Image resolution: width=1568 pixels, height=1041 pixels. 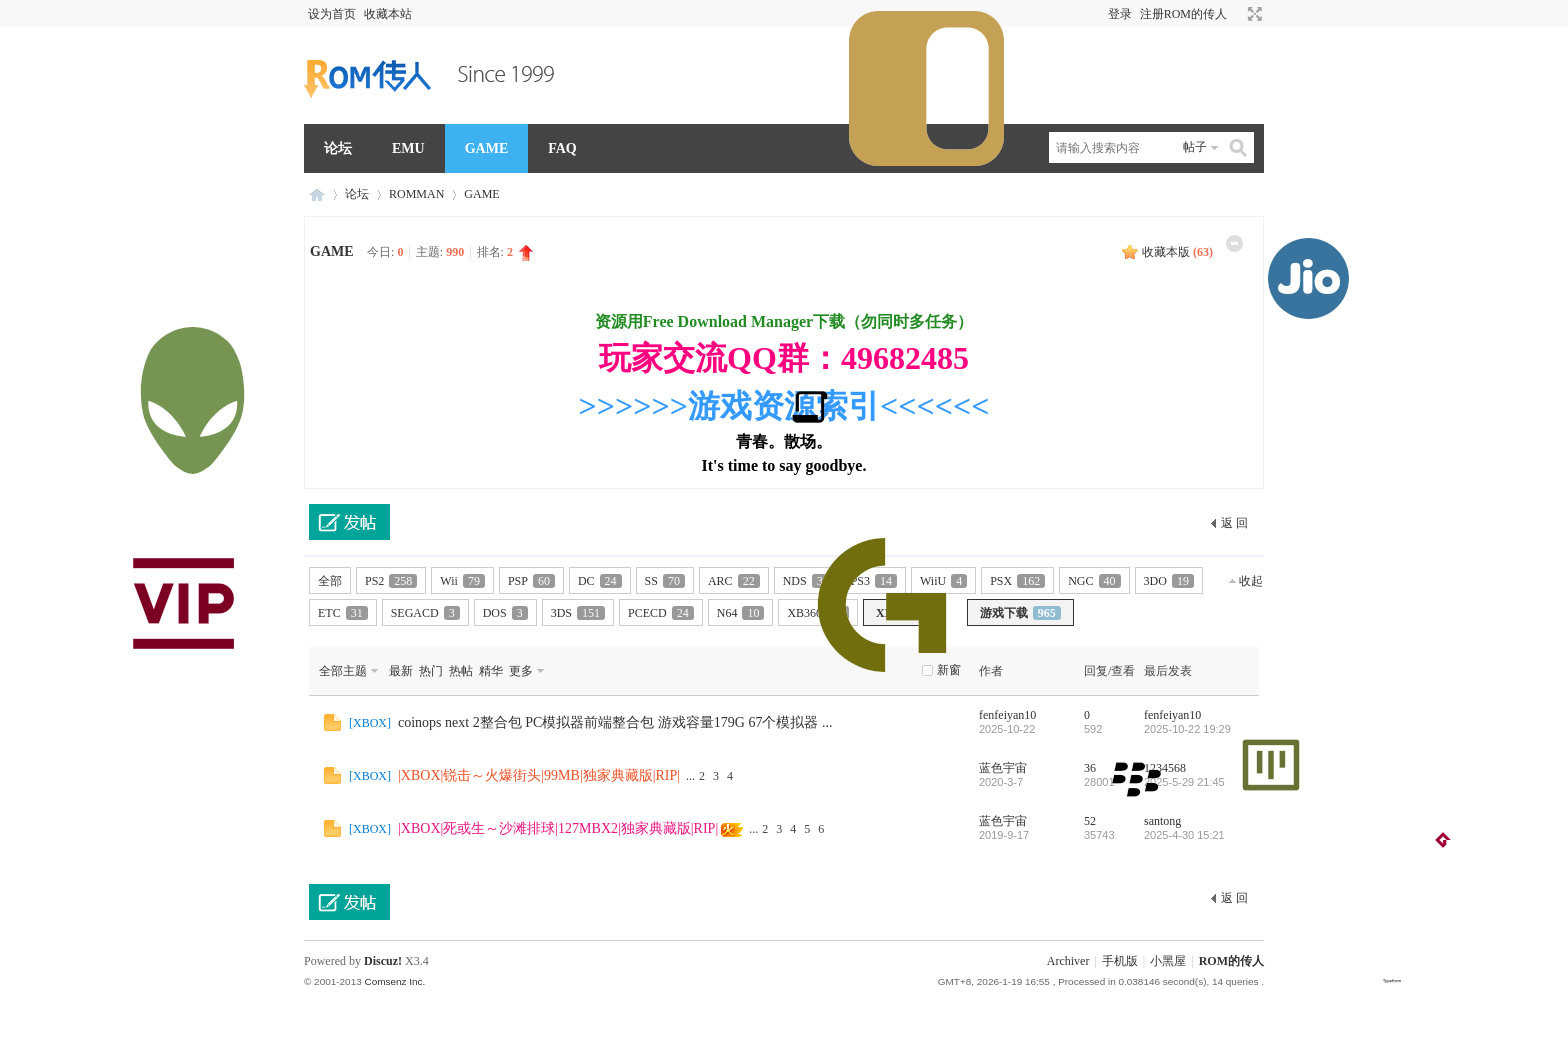 What do you see at coordinates (1308, 278) in the screenshot?
I see `jio app or service` at bounding box center [1308, 278].